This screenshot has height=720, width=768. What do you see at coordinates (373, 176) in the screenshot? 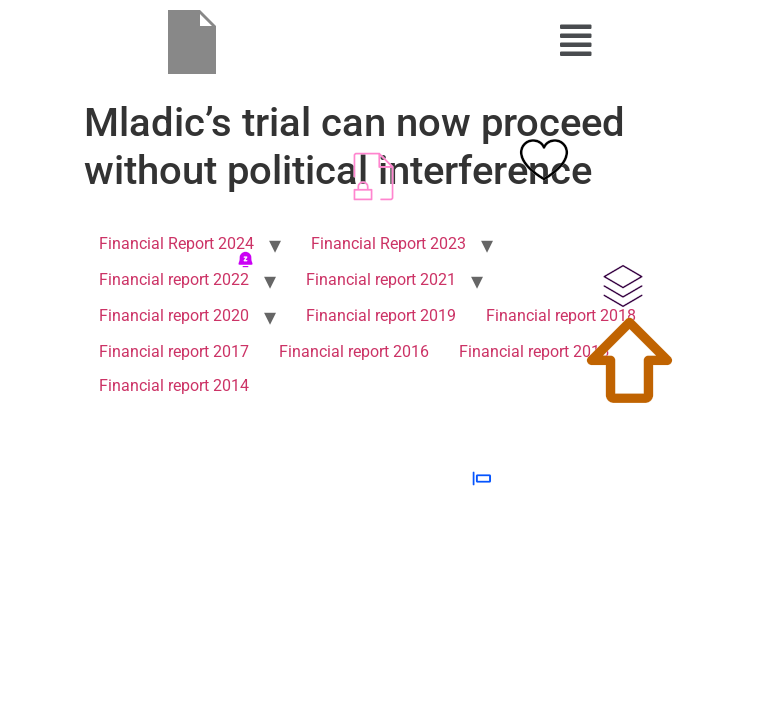
I see `access a password-protected file` at bounding box center [373, 176].